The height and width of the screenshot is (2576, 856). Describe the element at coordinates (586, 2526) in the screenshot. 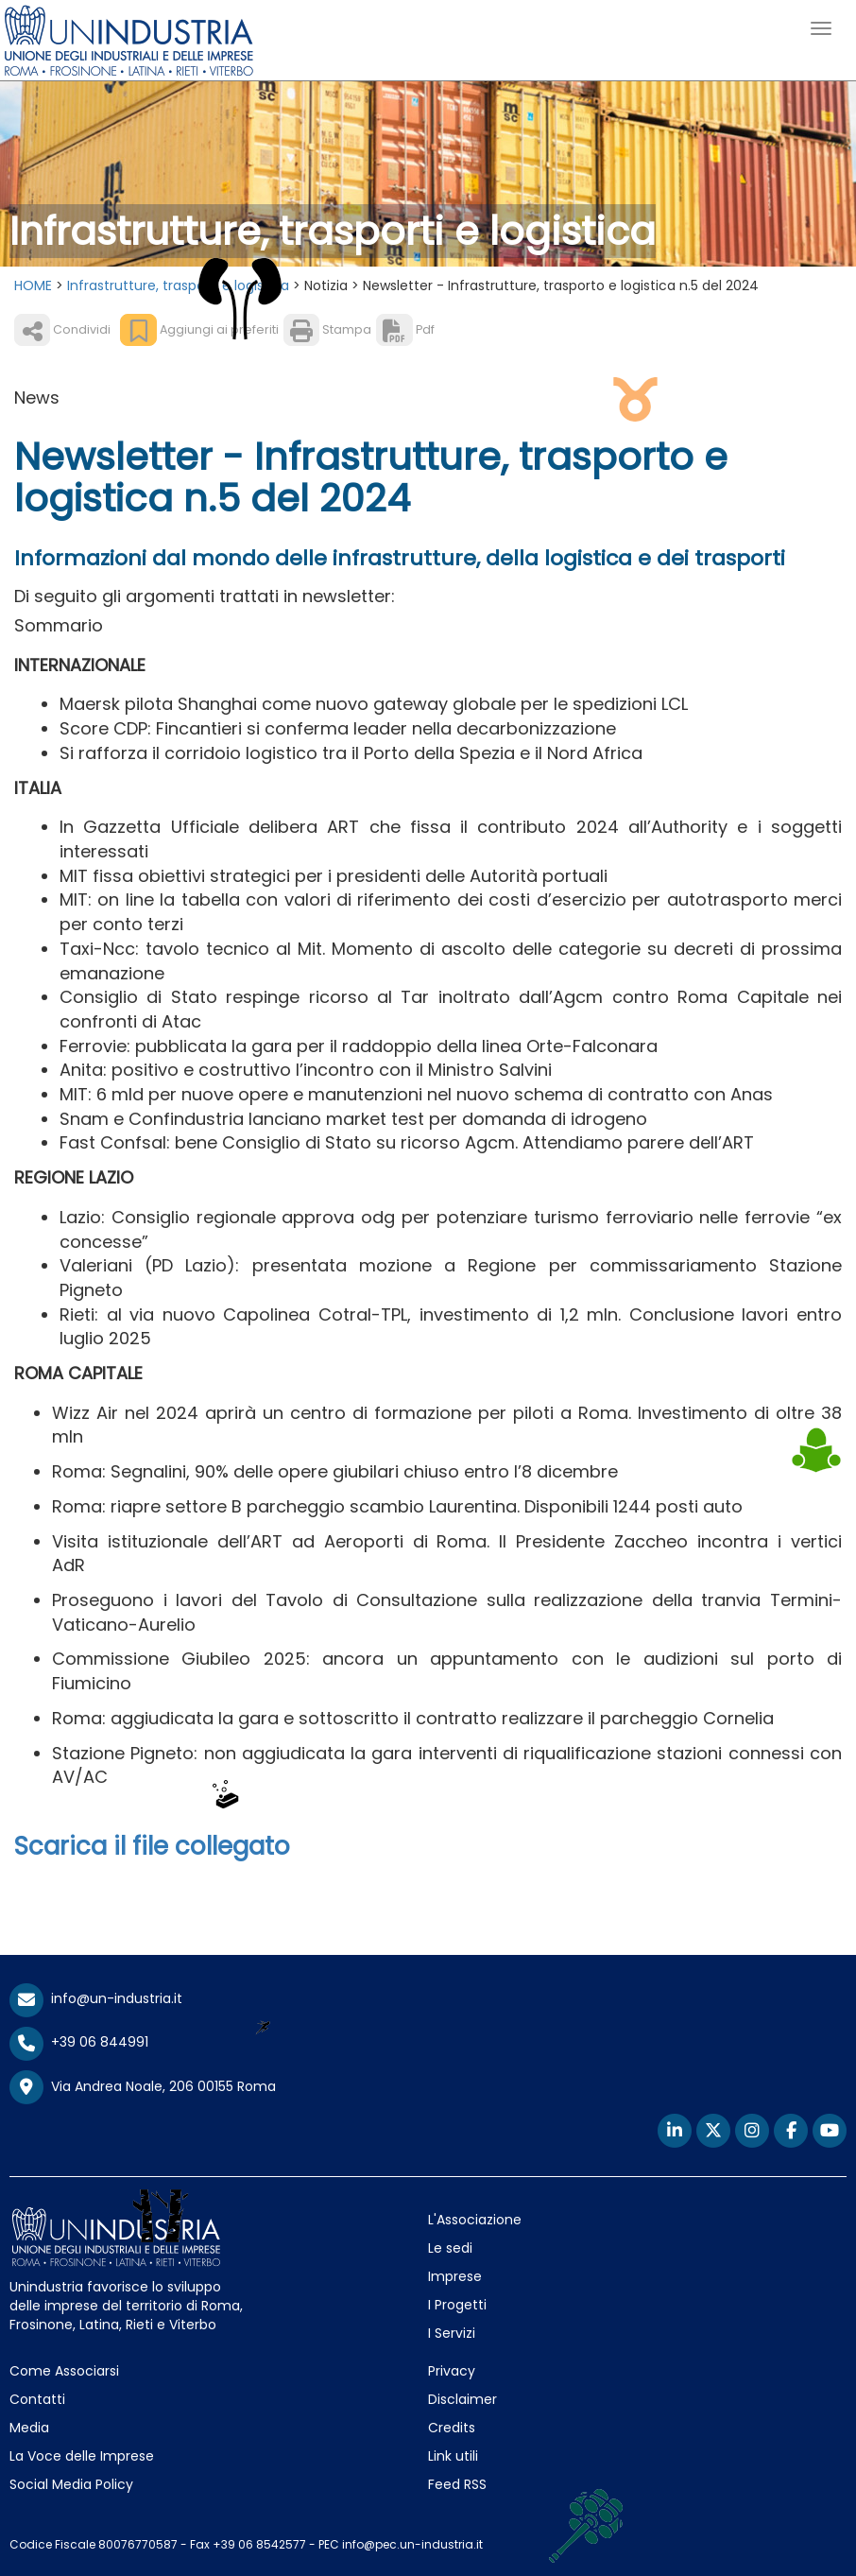

I see `select grenade weapon in inventory` at that location.